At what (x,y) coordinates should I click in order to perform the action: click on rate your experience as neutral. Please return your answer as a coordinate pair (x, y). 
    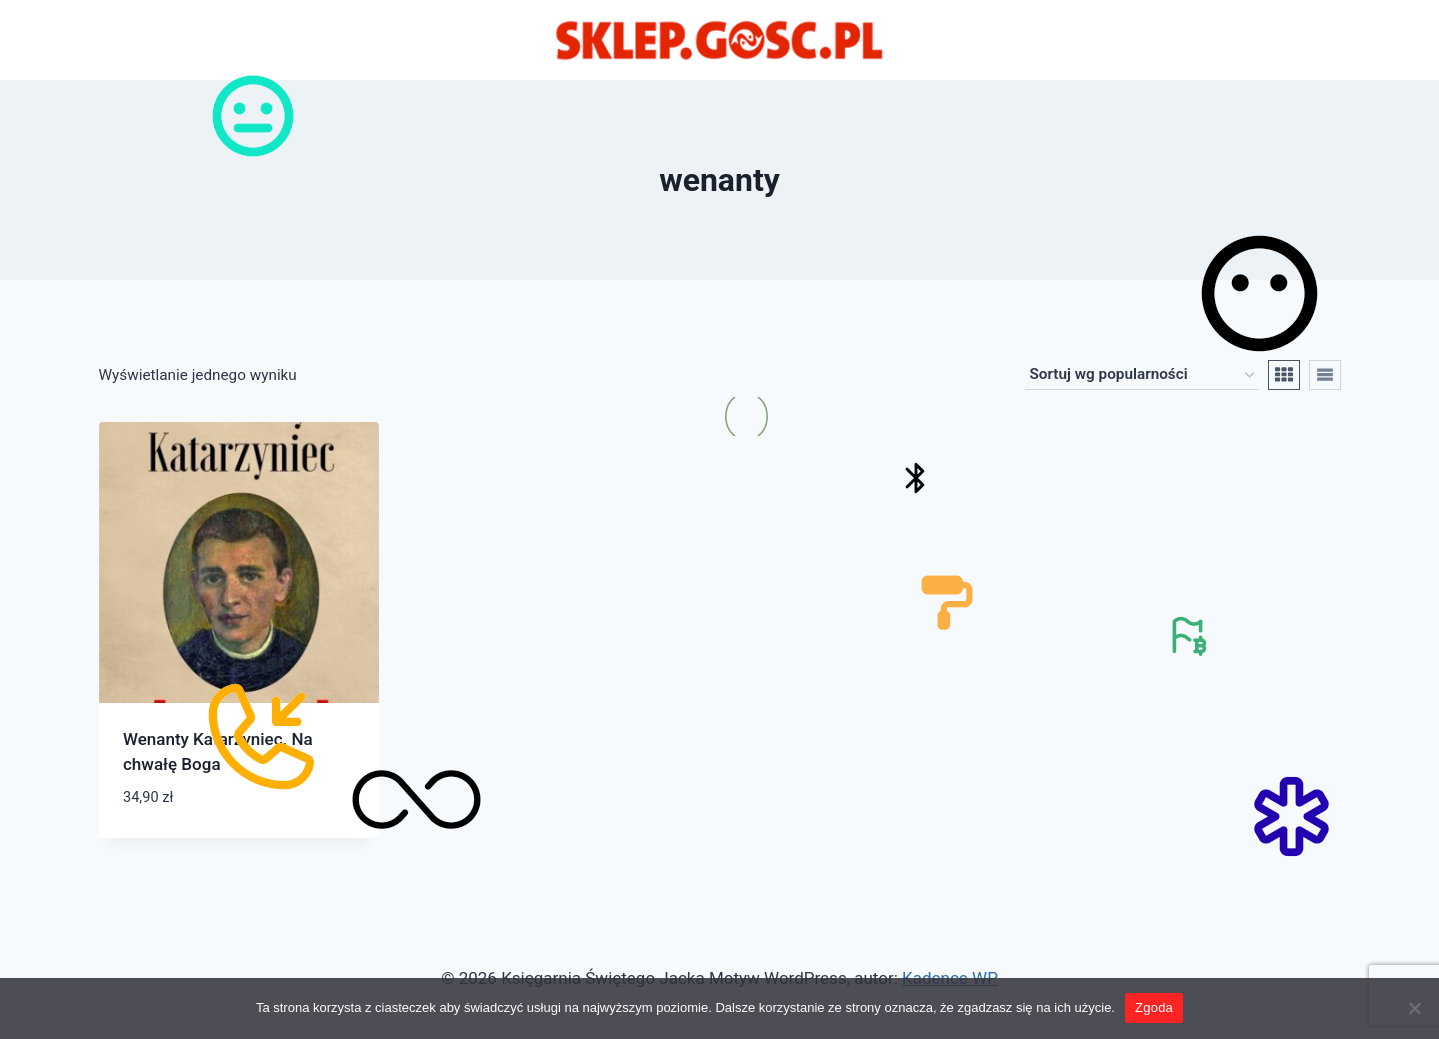
    Looking at the image, I should click on (253, 116).